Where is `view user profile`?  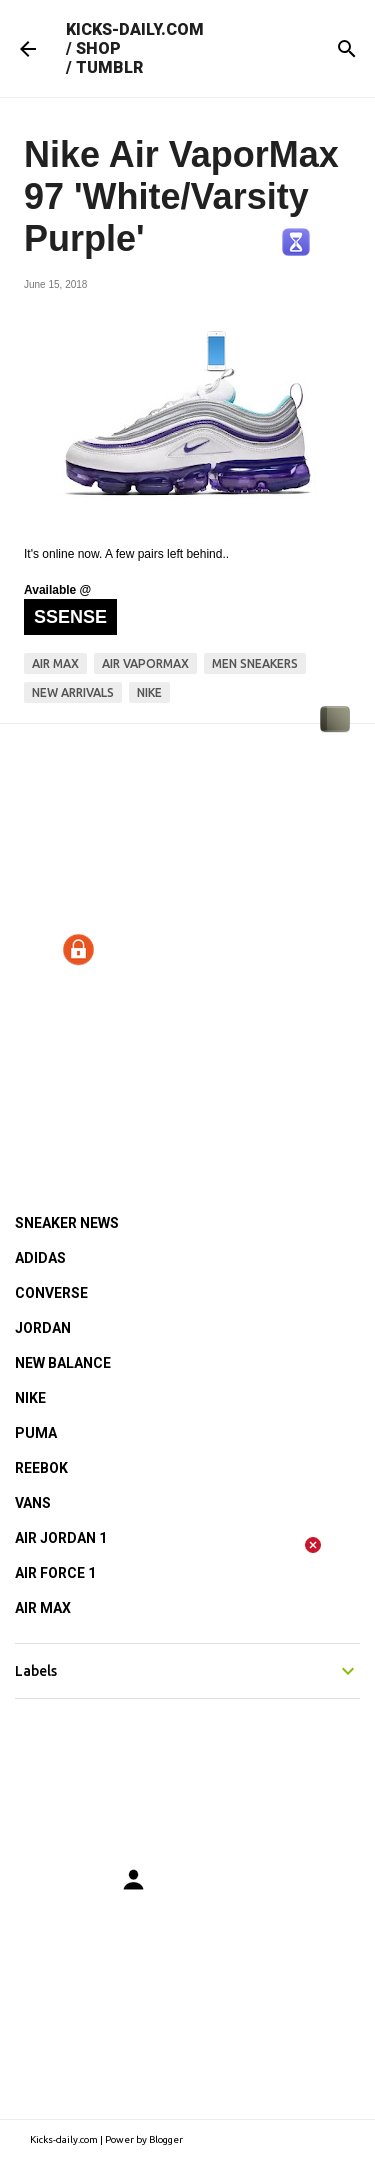 view user profile is located at coordinates (133, 1879).